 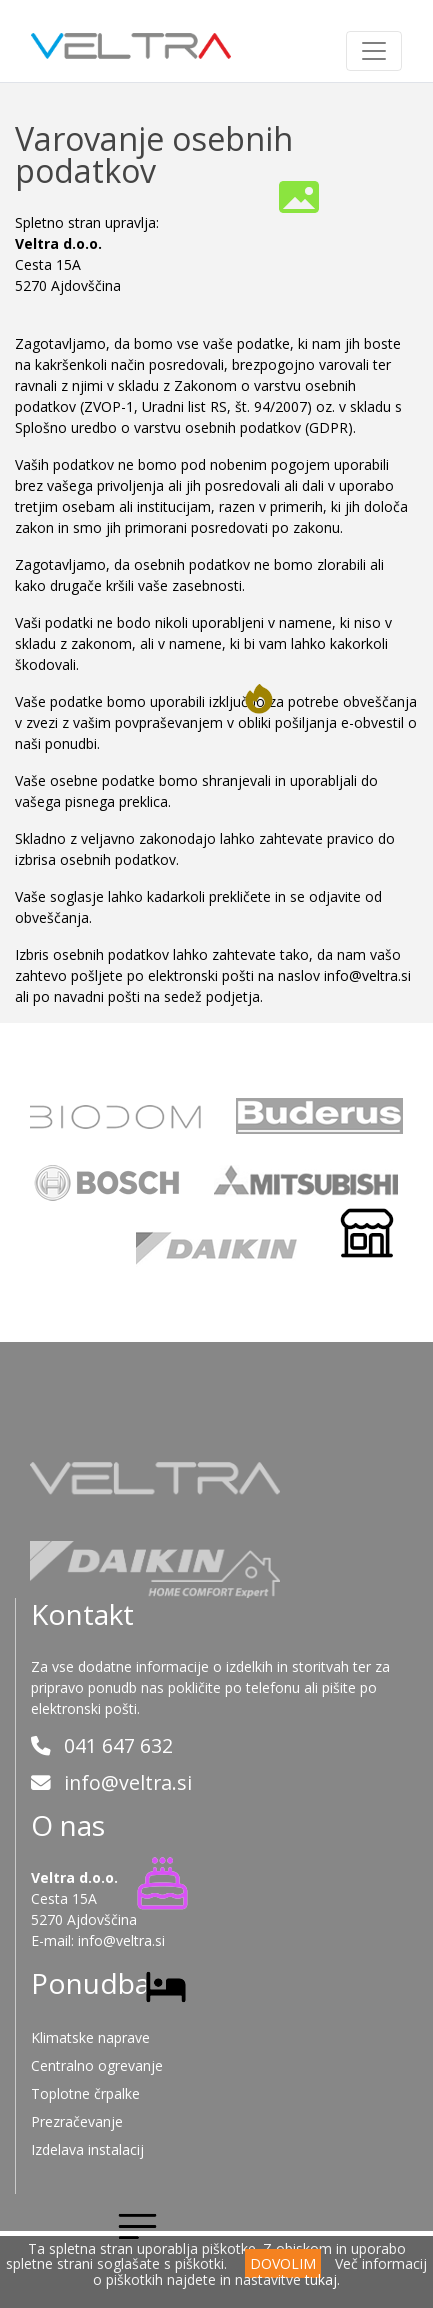 What do you see at coordinates (367, 1233) in the screenshot?
I see `browse nearby stores or shops` at bounding box center [367, 1233].